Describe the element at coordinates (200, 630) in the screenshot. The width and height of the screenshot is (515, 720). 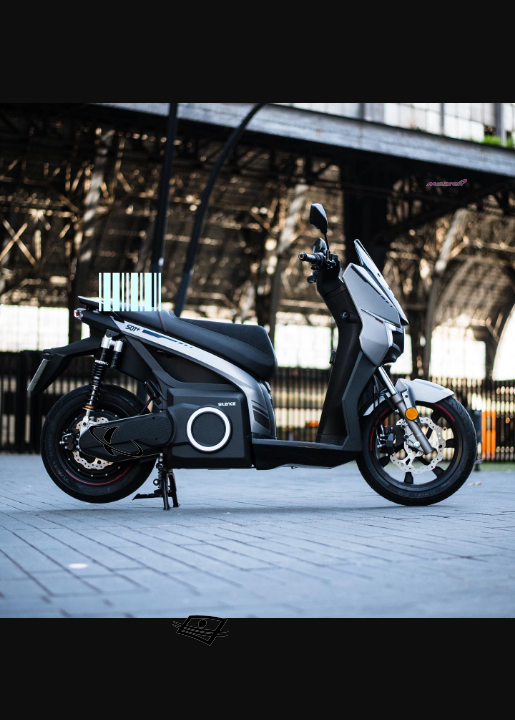
I see `visit Télé-Québec website or app` at that location.